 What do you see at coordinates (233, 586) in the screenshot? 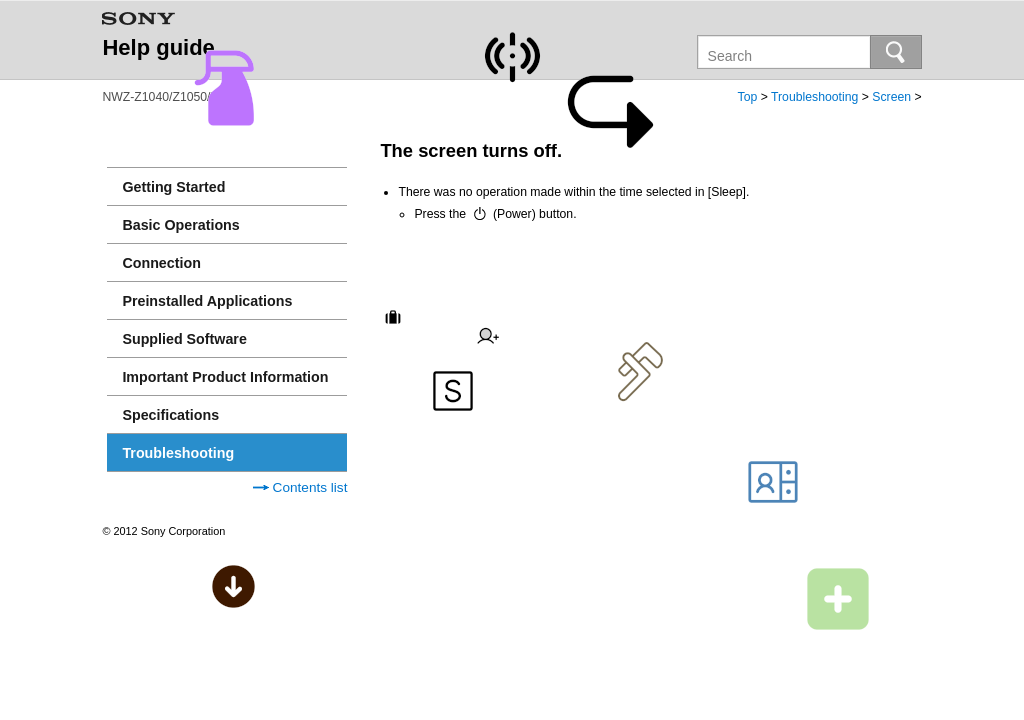
I see `download a file or content` at bounding box center [233, 586].